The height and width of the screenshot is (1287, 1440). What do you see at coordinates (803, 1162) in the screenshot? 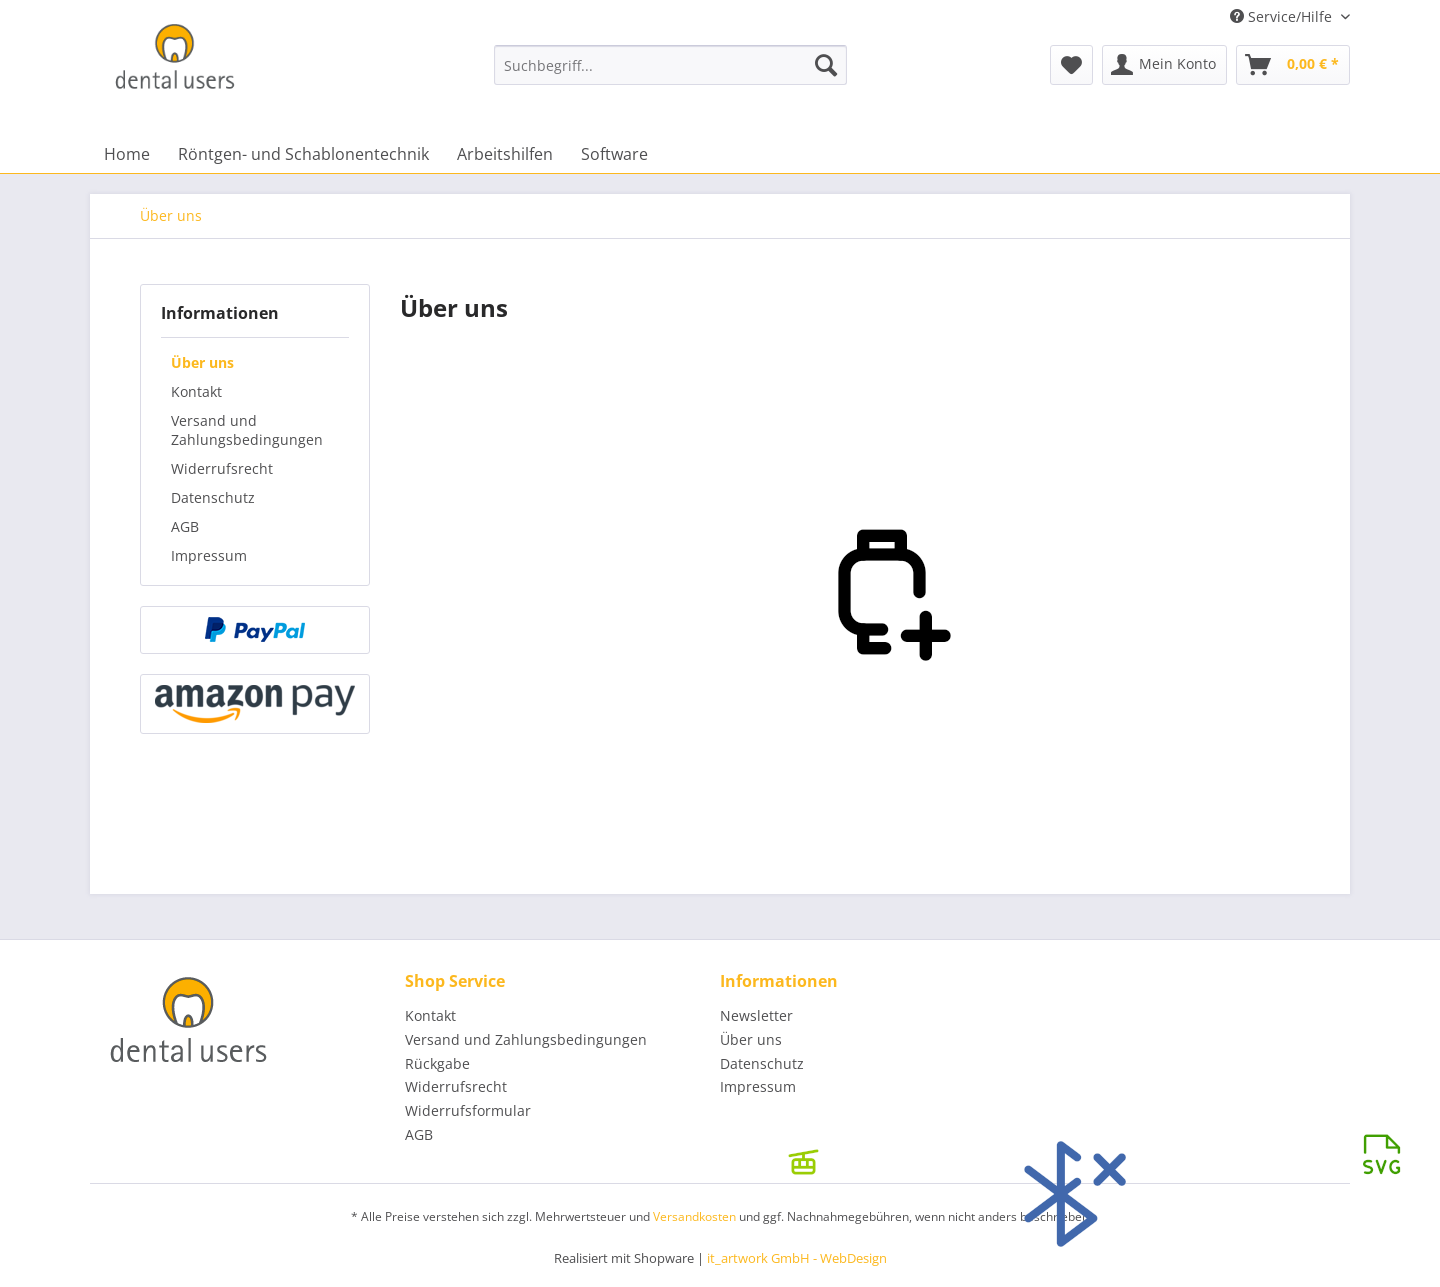
I see `access cable car or aerial tramway transit options` at bounding box center [803, 1162].